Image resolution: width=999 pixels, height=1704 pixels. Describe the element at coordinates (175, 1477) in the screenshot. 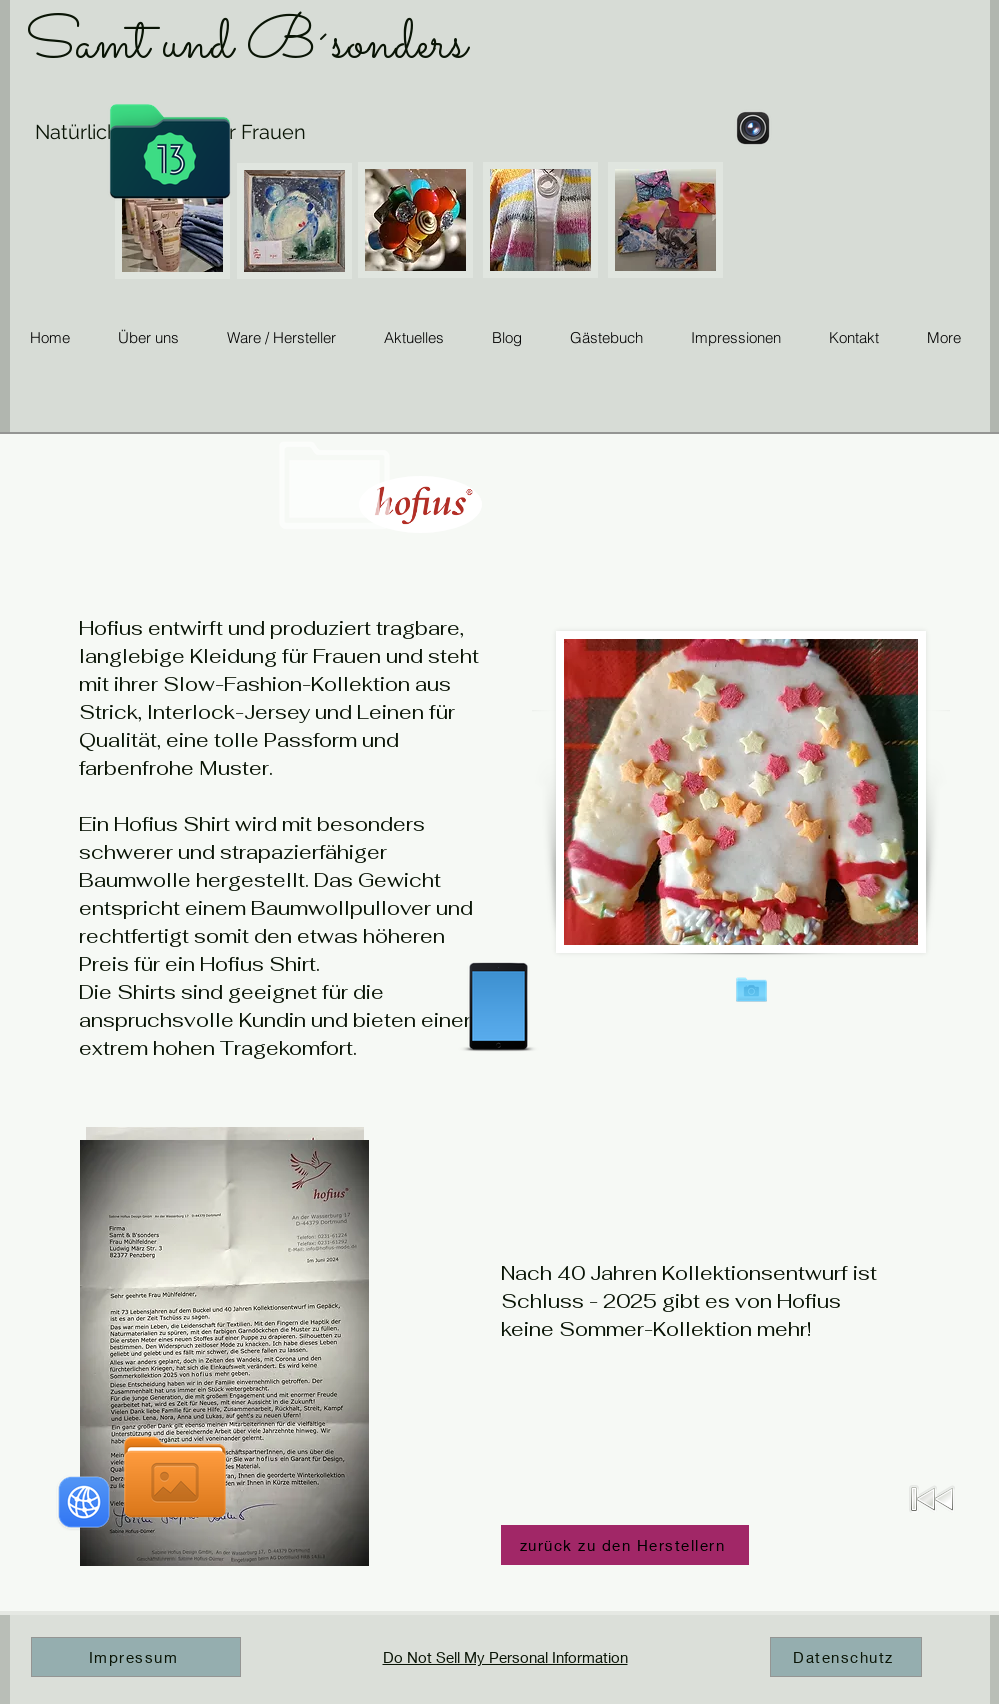

I see `open your images folder` at that location.